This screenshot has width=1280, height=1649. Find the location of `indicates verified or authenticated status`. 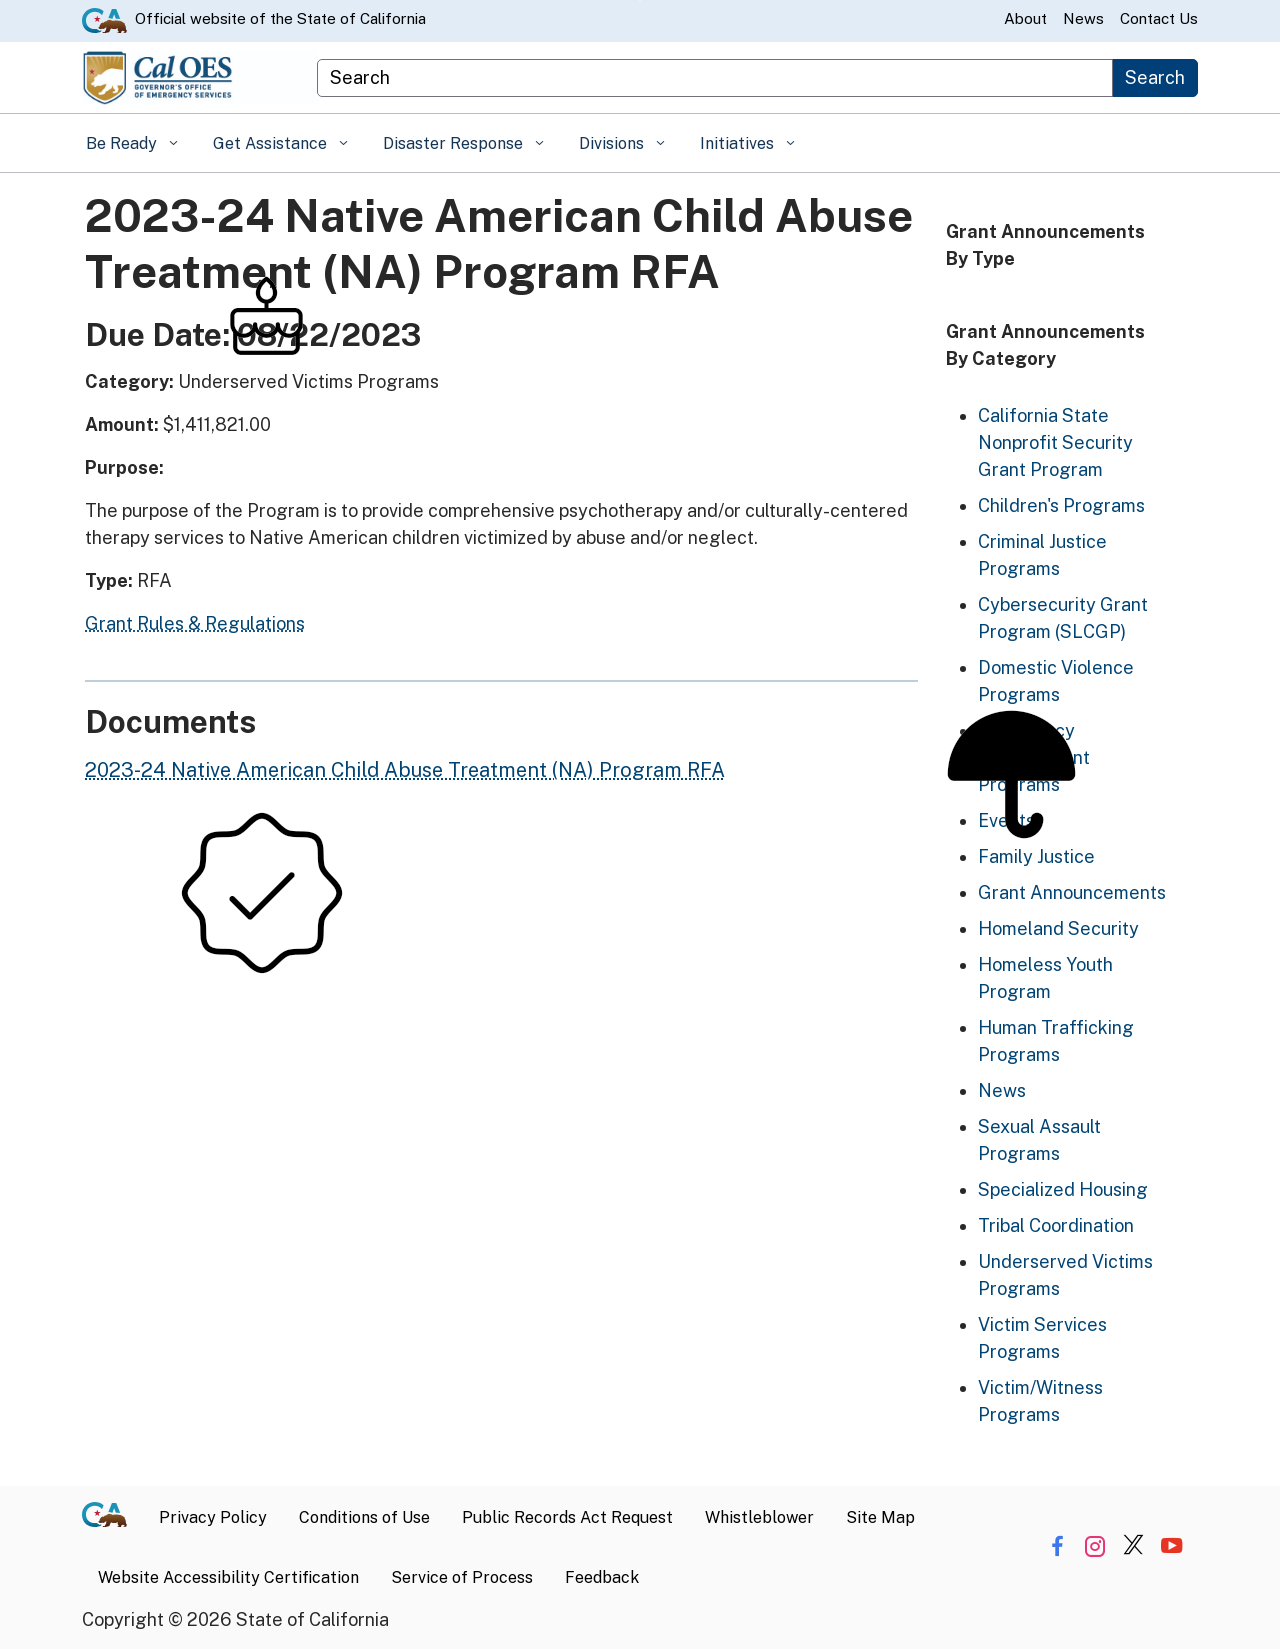

indicates verified or authenticated status is located at coordinates (262, 893).